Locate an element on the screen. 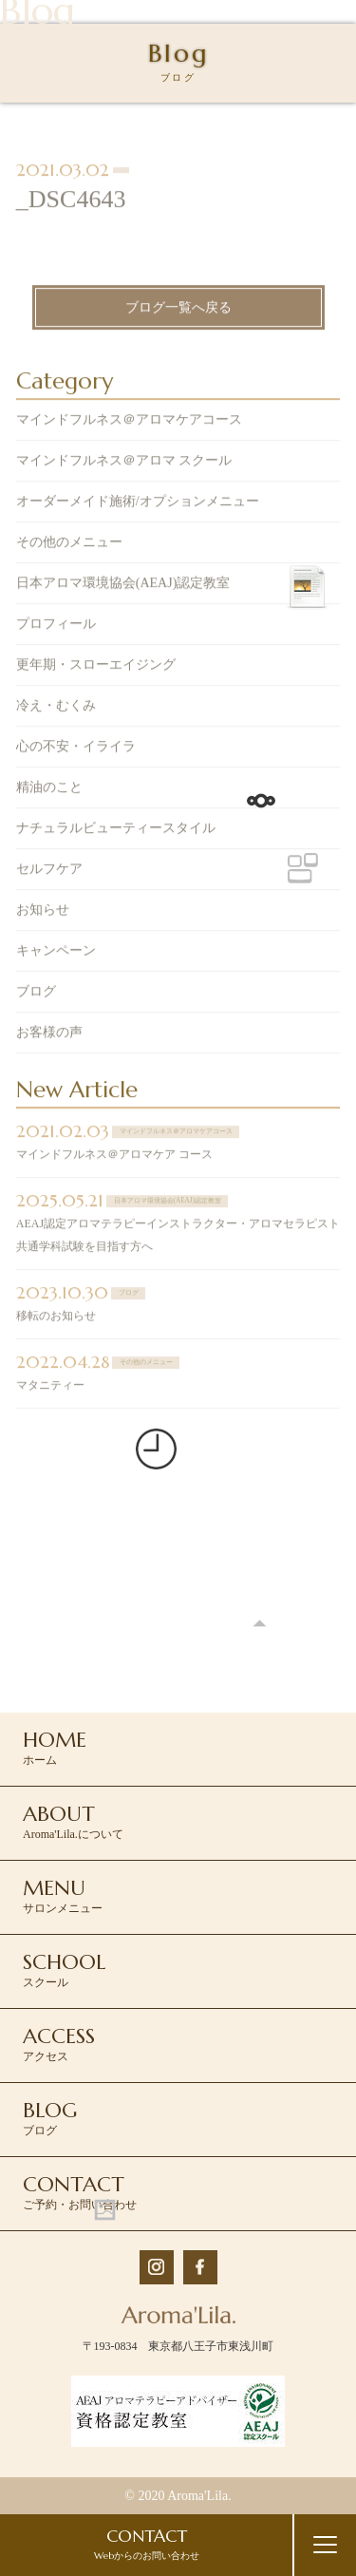 The width and height of the screenshot is (356, 2576). open a document file is located at coordinates (308, 586).